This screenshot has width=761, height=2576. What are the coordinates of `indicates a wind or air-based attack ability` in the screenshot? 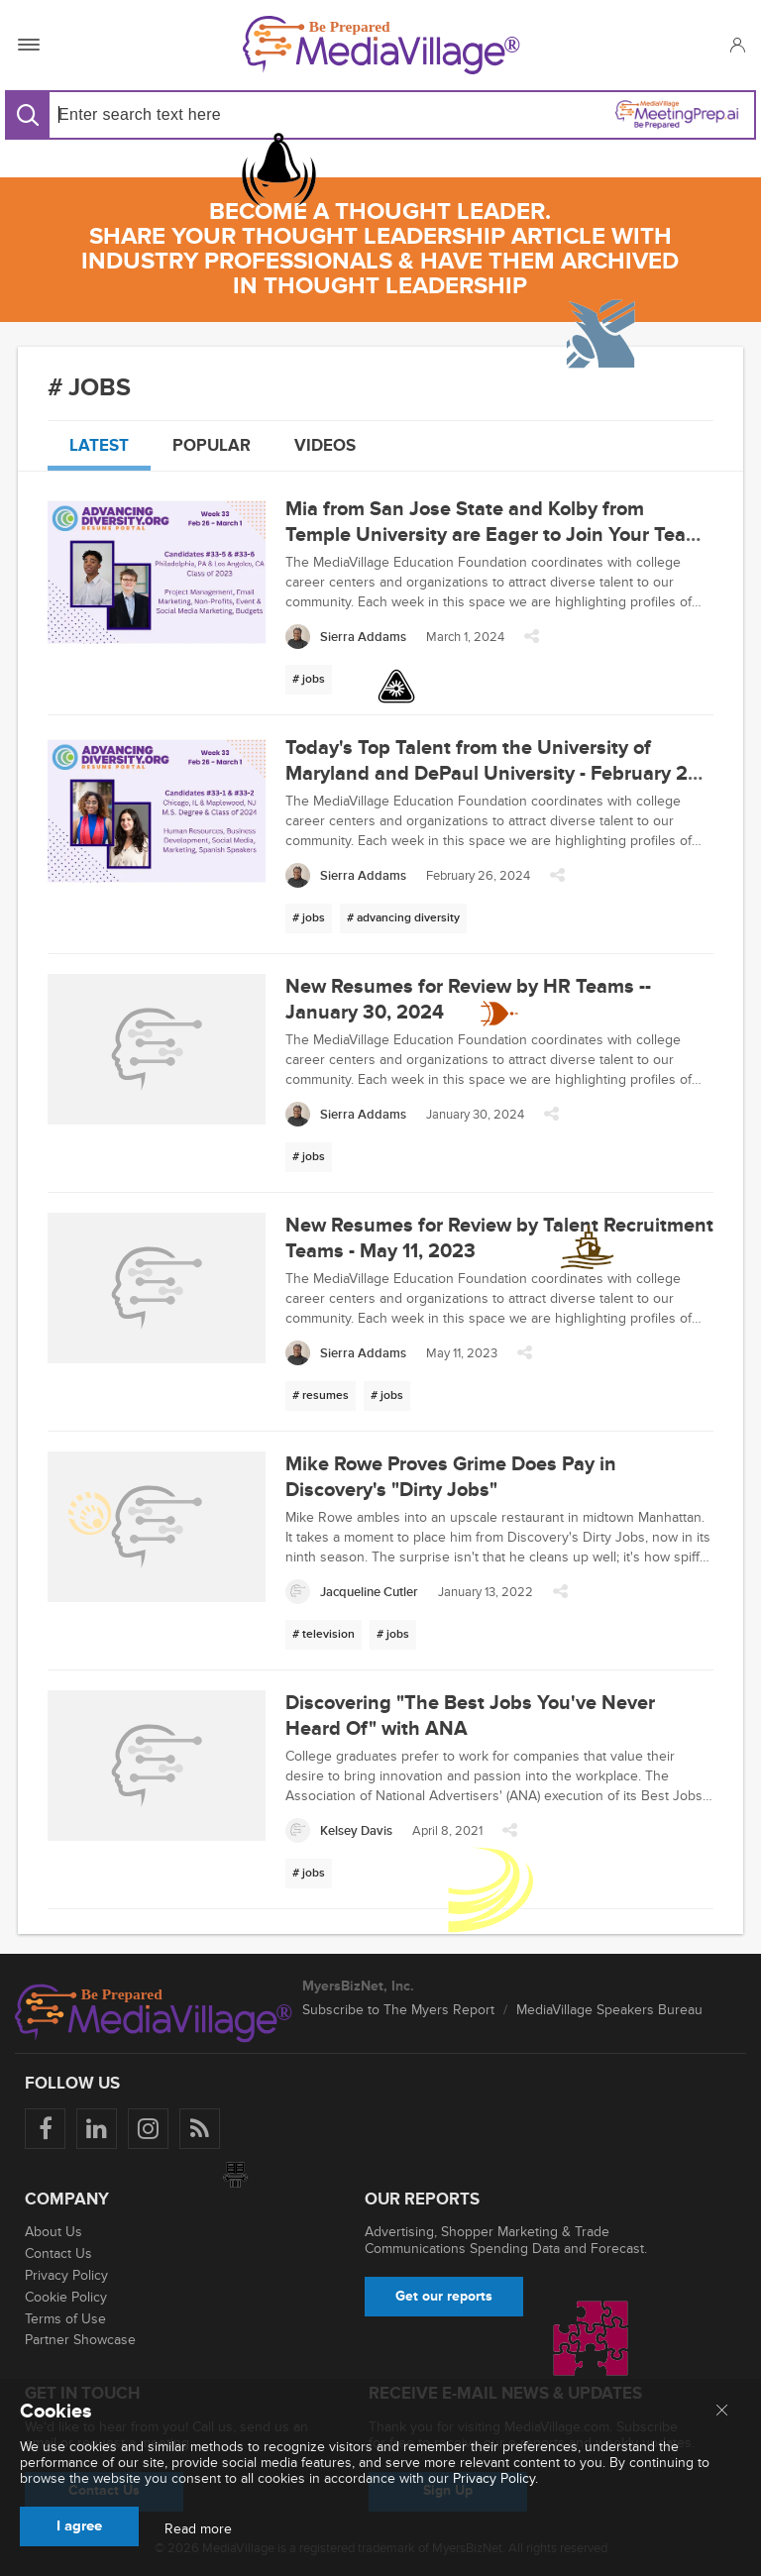 It's located at (490, 1890).